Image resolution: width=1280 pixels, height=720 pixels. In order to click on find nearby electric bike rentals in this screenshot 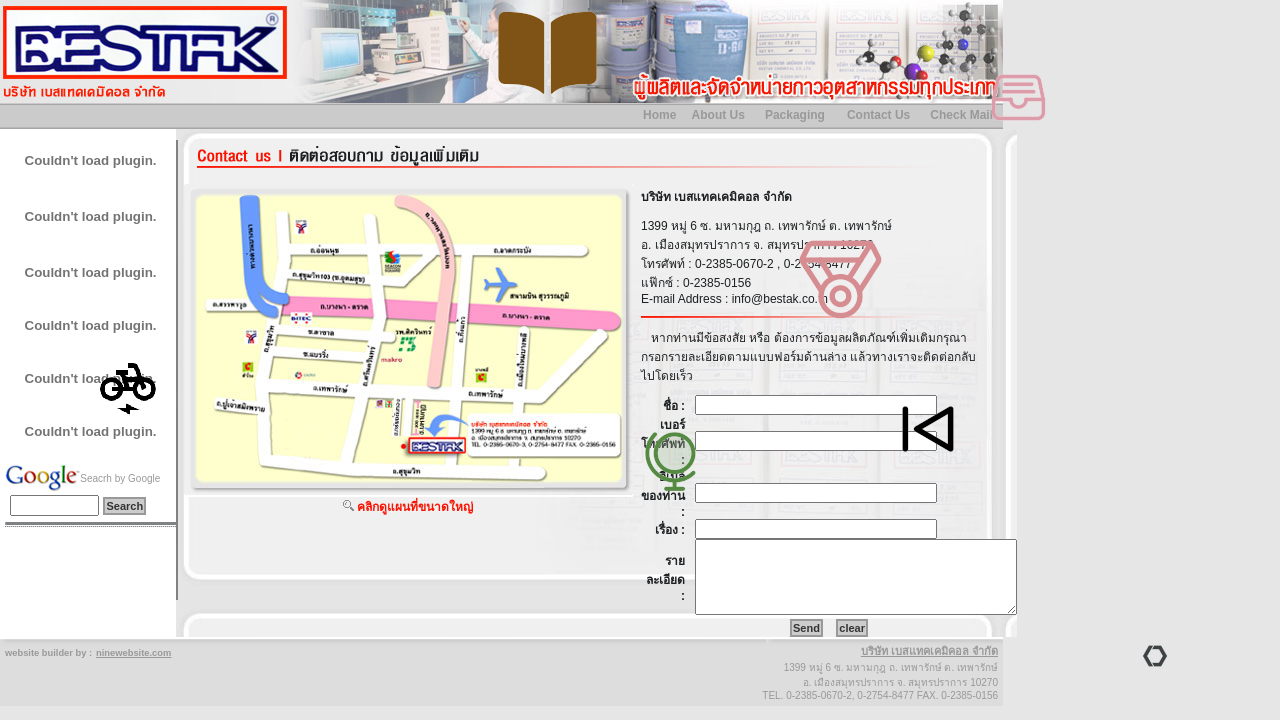, I will do `click(128, 389)`.